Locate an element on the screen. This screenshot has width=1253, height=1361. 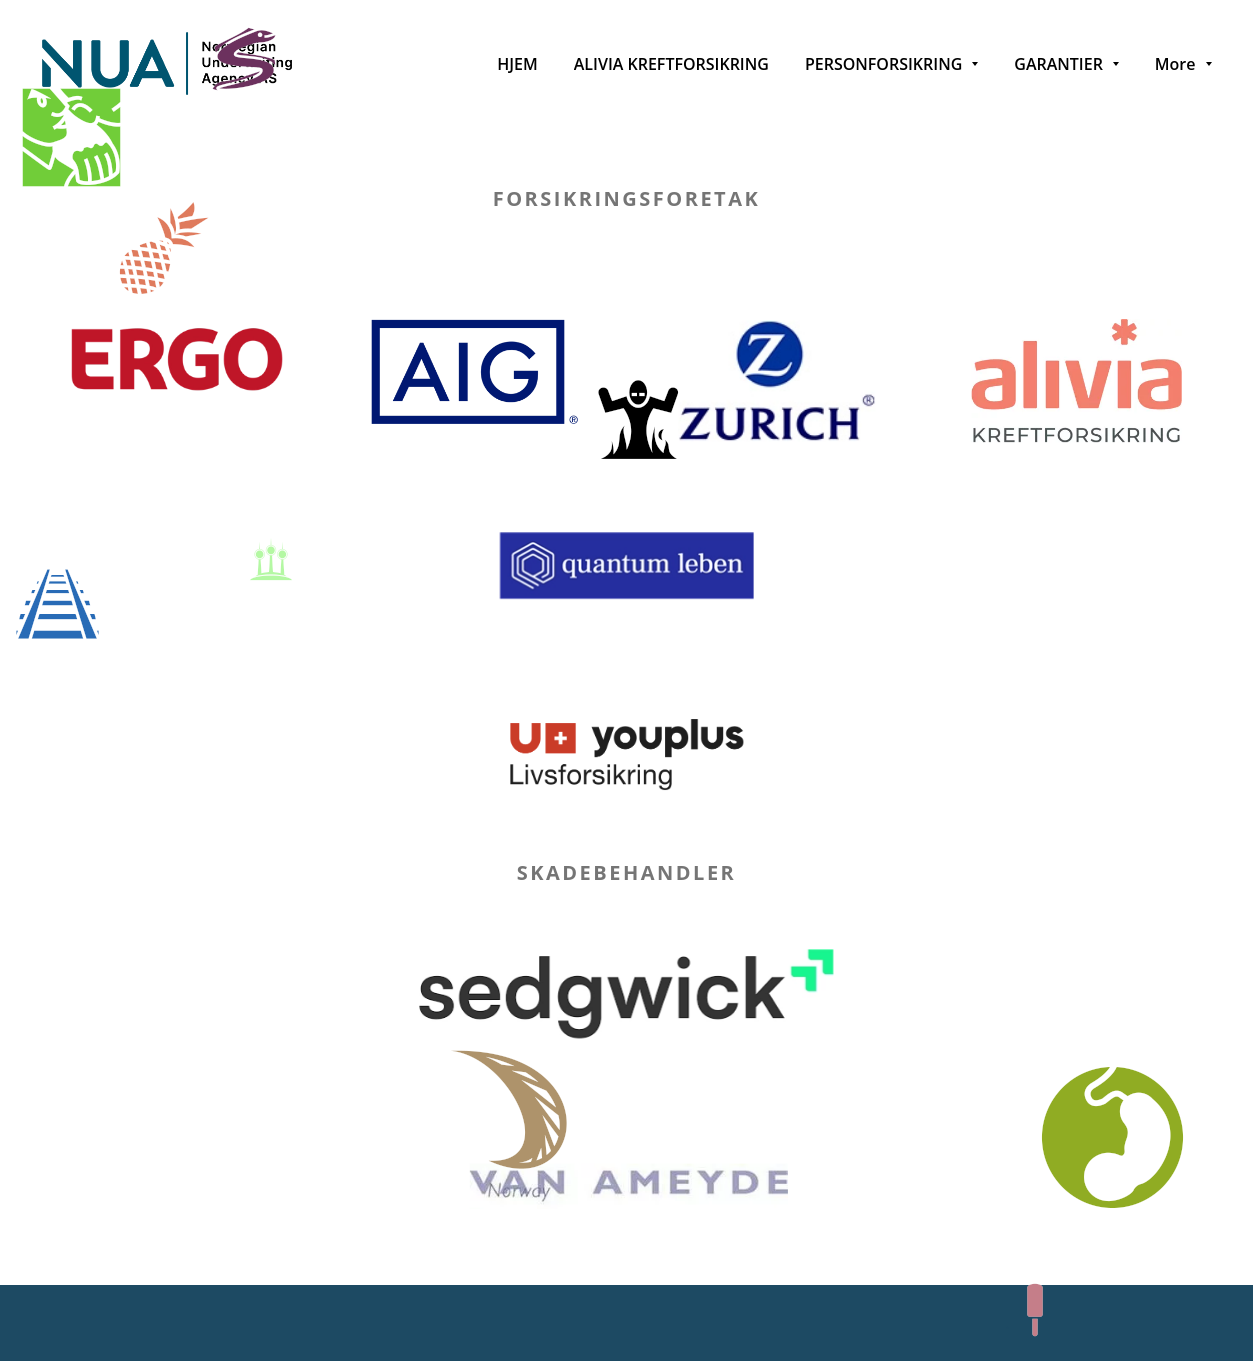
initiate a persuasion or negotiation action is located at coordinates (71, 137).